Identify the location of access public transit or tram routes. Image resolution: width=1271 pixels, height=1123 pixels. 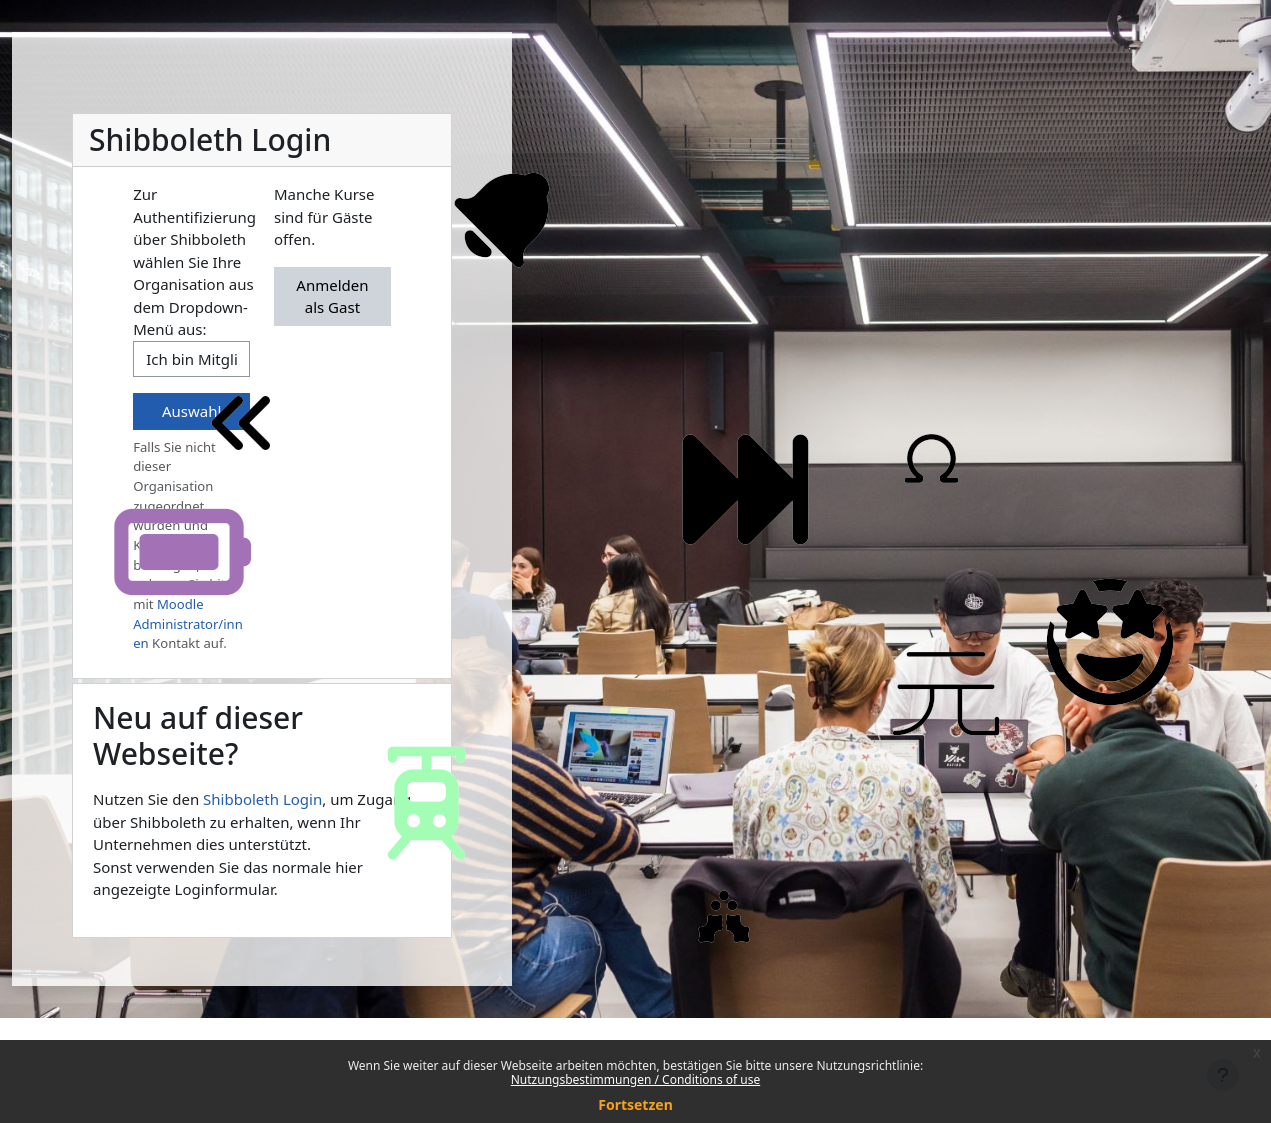
(426, 801).